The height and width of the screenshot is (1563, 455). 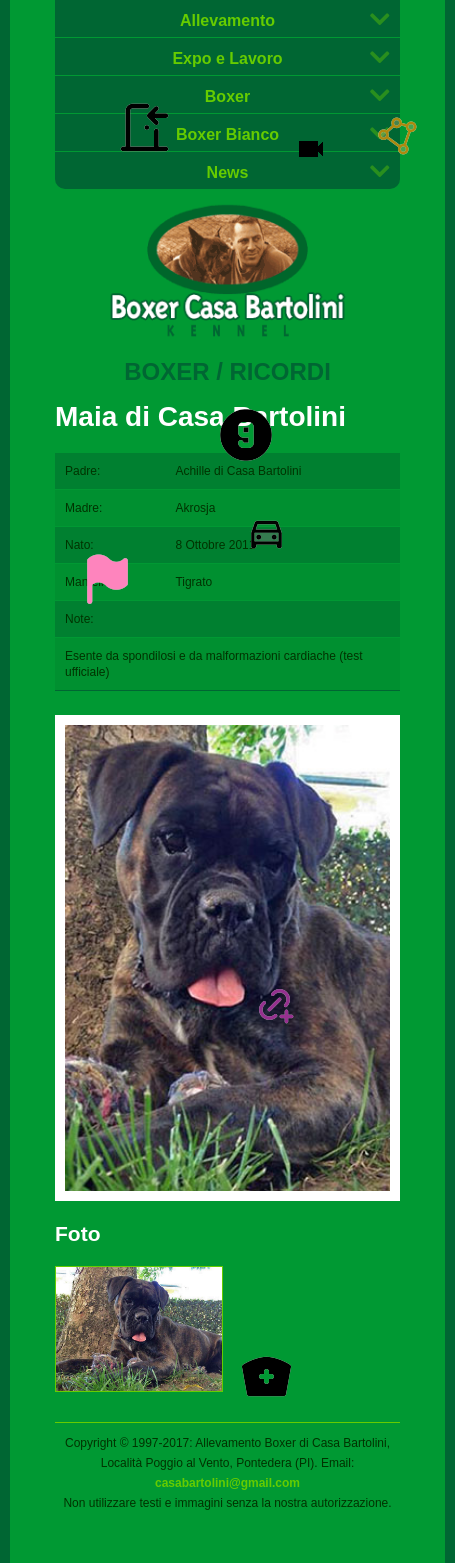 I want to click on time to leave reminder for your commute, so click(x=266, y=534).